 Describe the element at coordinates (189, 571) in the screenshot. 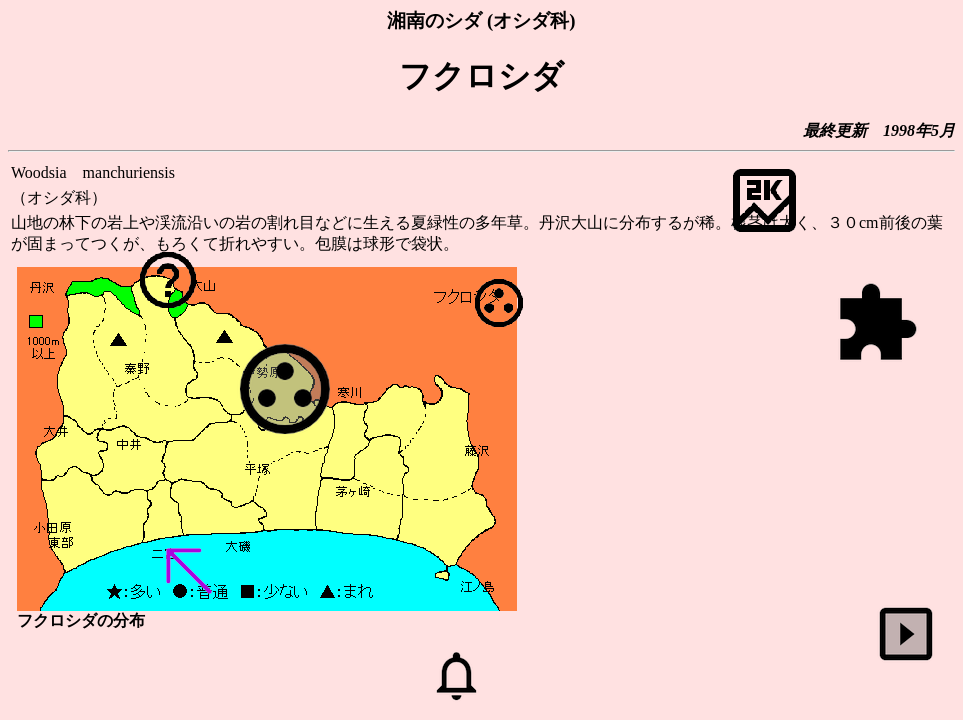

I see `navigate back to previous screen` at that location.